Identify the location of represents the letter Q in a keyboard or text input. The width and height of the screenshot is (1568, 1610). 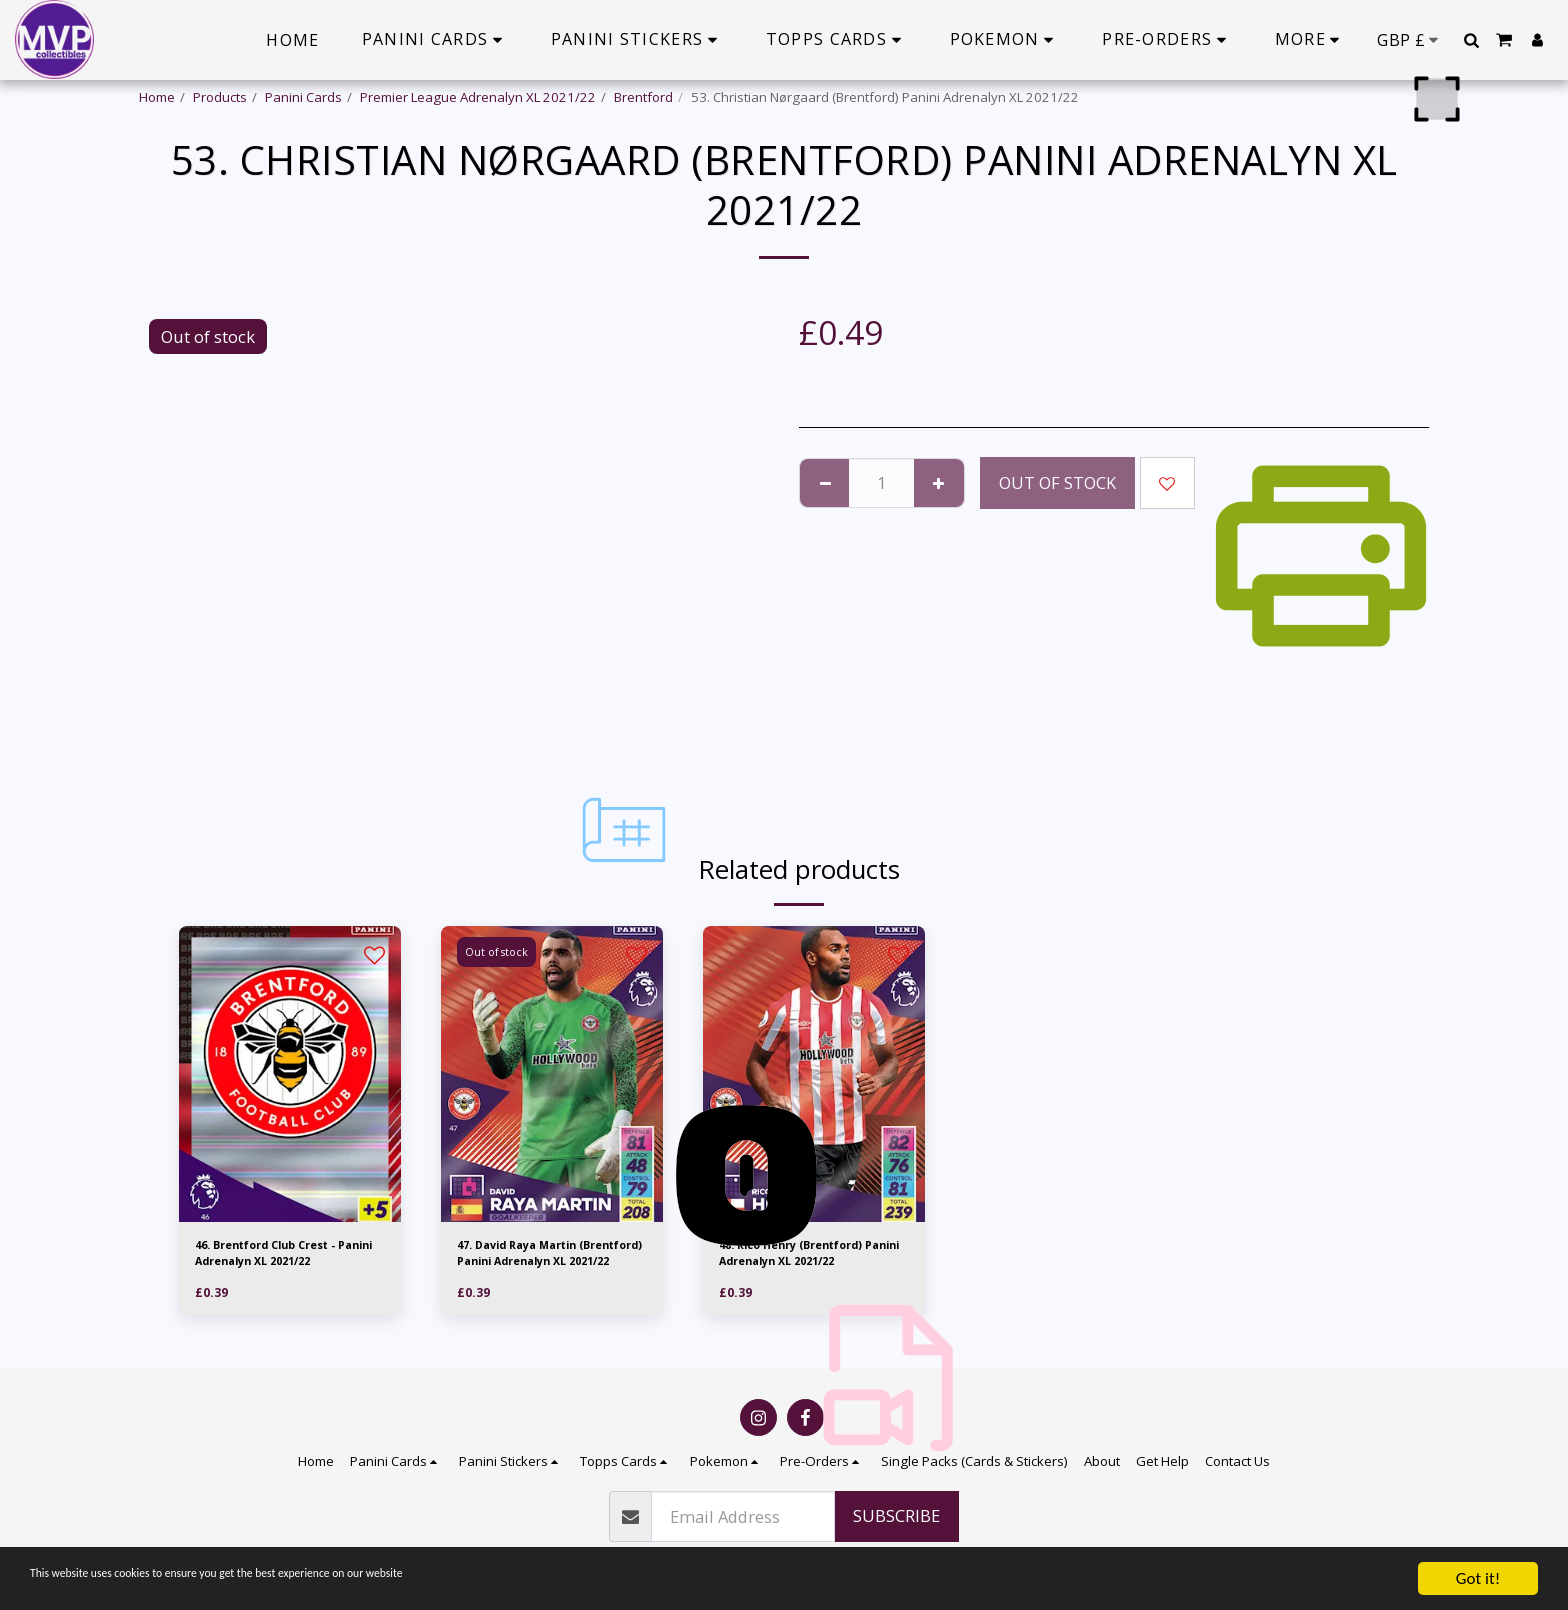
(746, 1175).